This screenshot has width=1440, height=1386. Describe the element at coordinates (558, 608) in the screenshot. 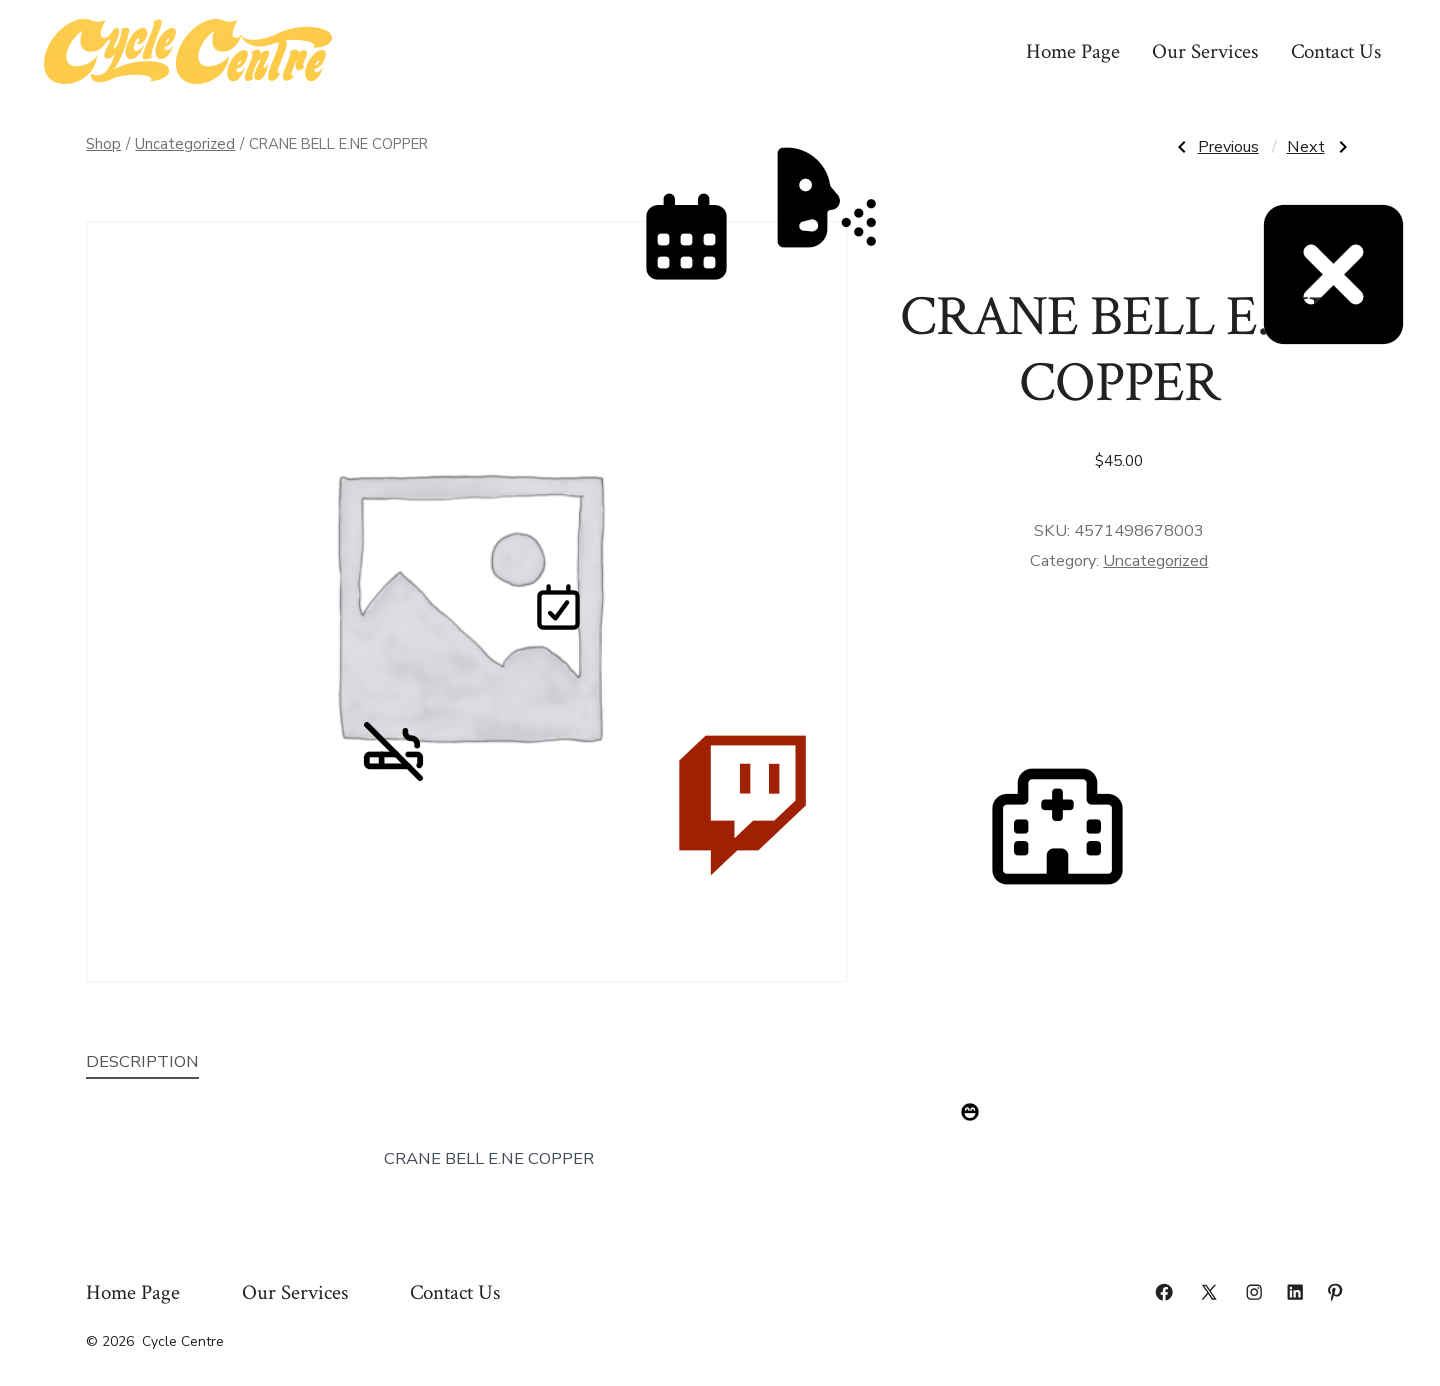

I see `confirm or complete a scheduled event` at that location.